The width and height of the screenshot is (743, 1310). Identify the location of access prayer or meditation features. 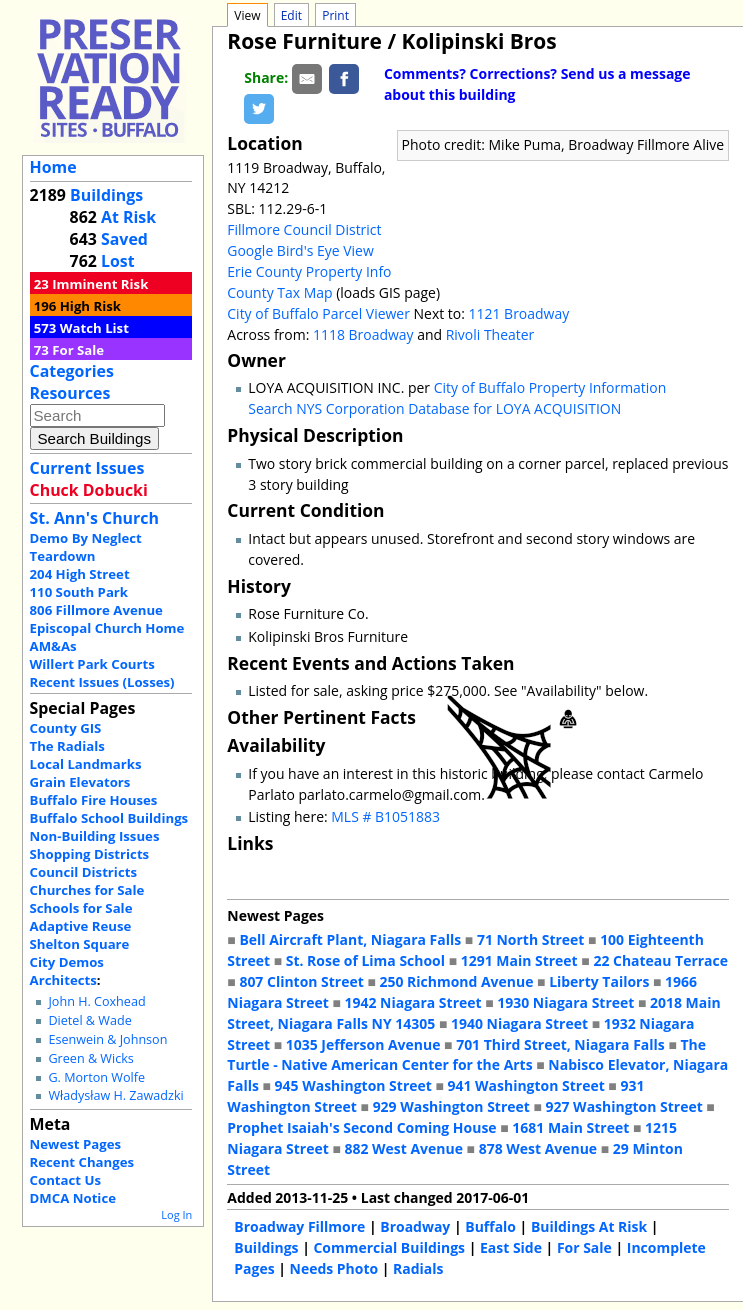
(568, 719).